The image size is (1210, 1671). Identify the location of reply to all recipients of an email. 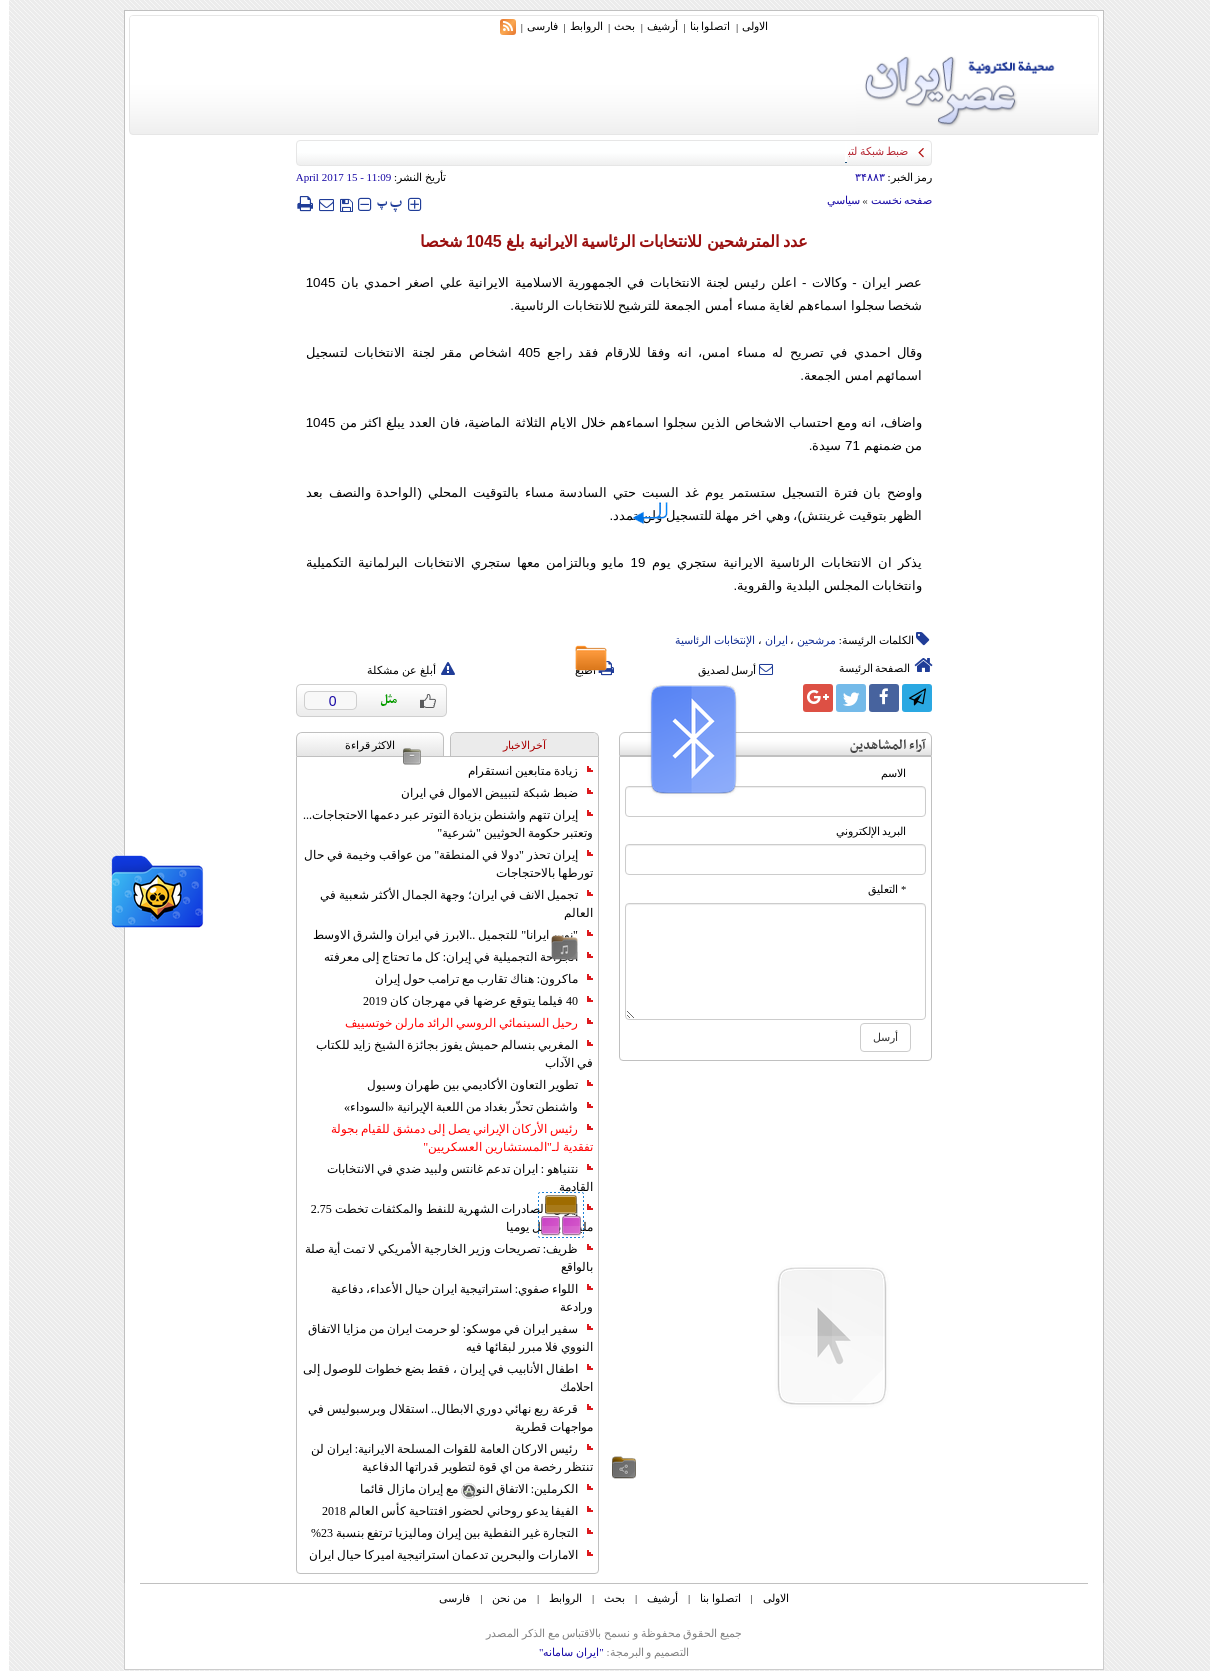
(649, 510).